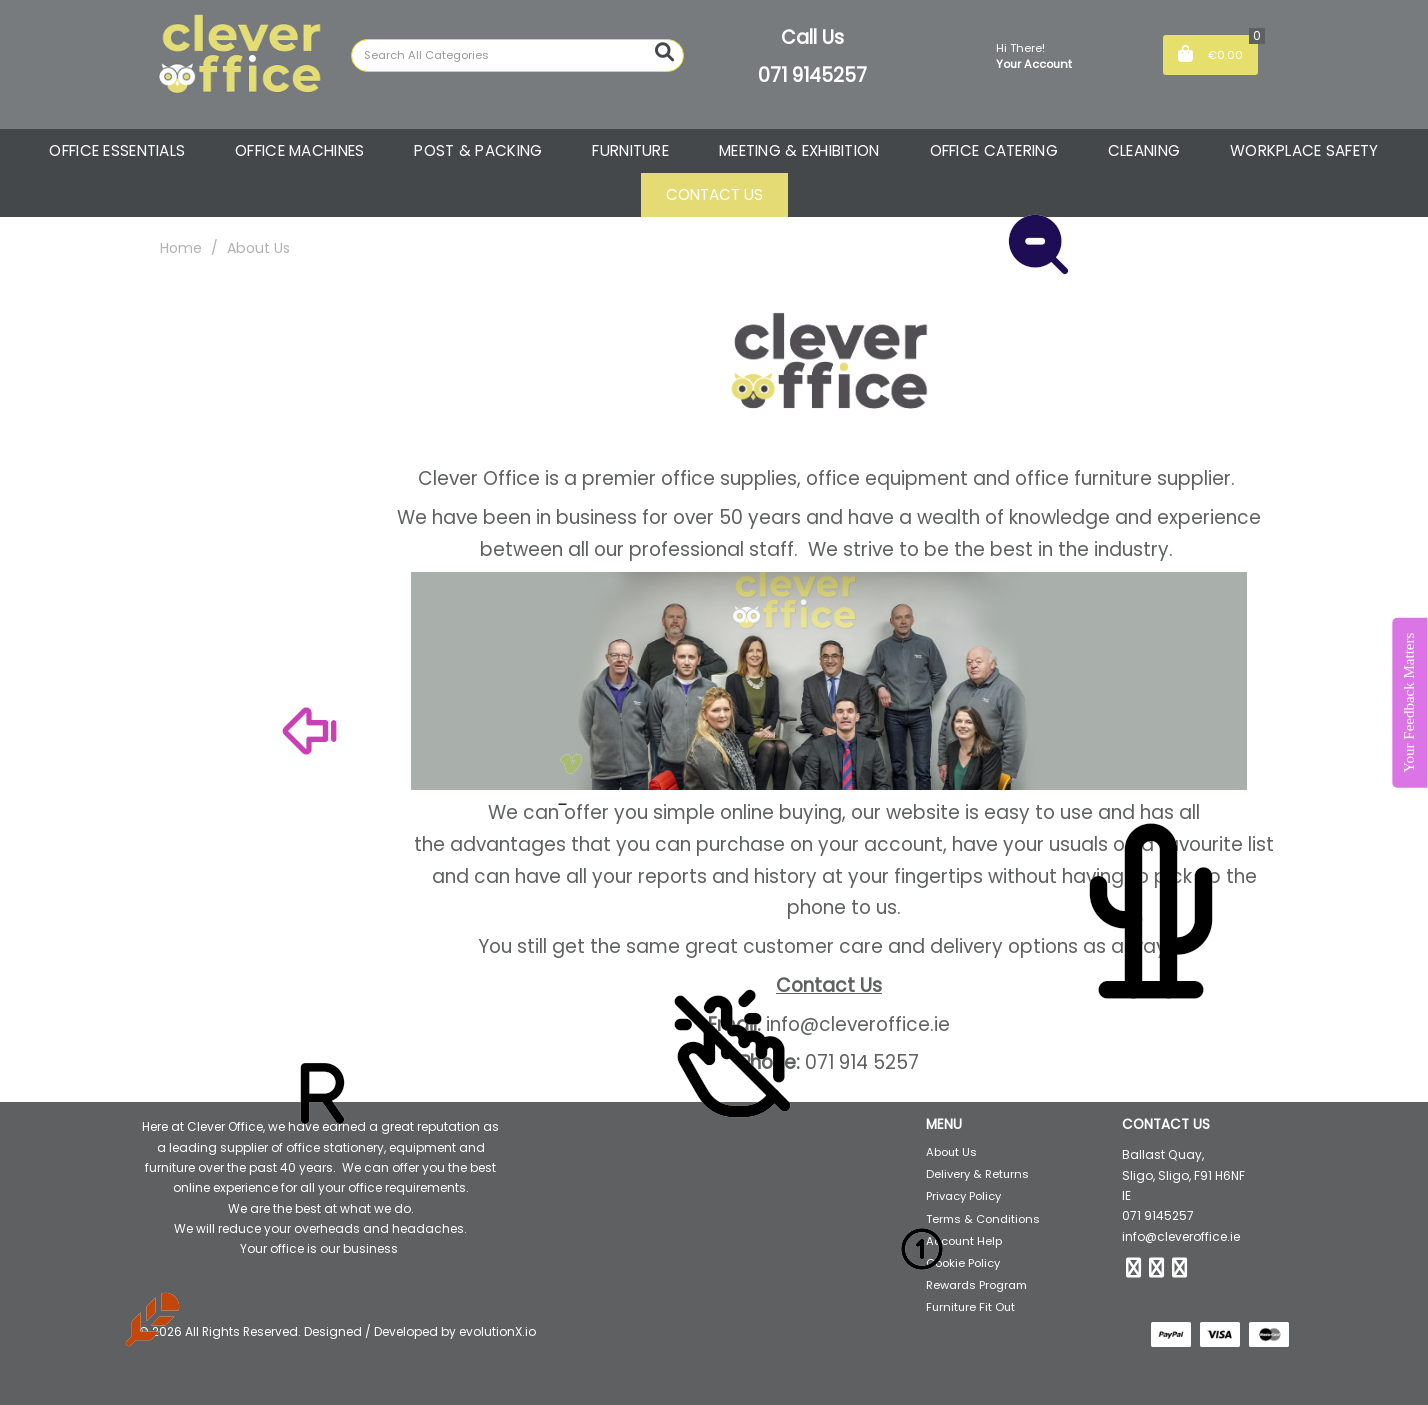  Describe the element at coordinates (571, 764) in the screenshot. I see `open vimeo app` at that location.